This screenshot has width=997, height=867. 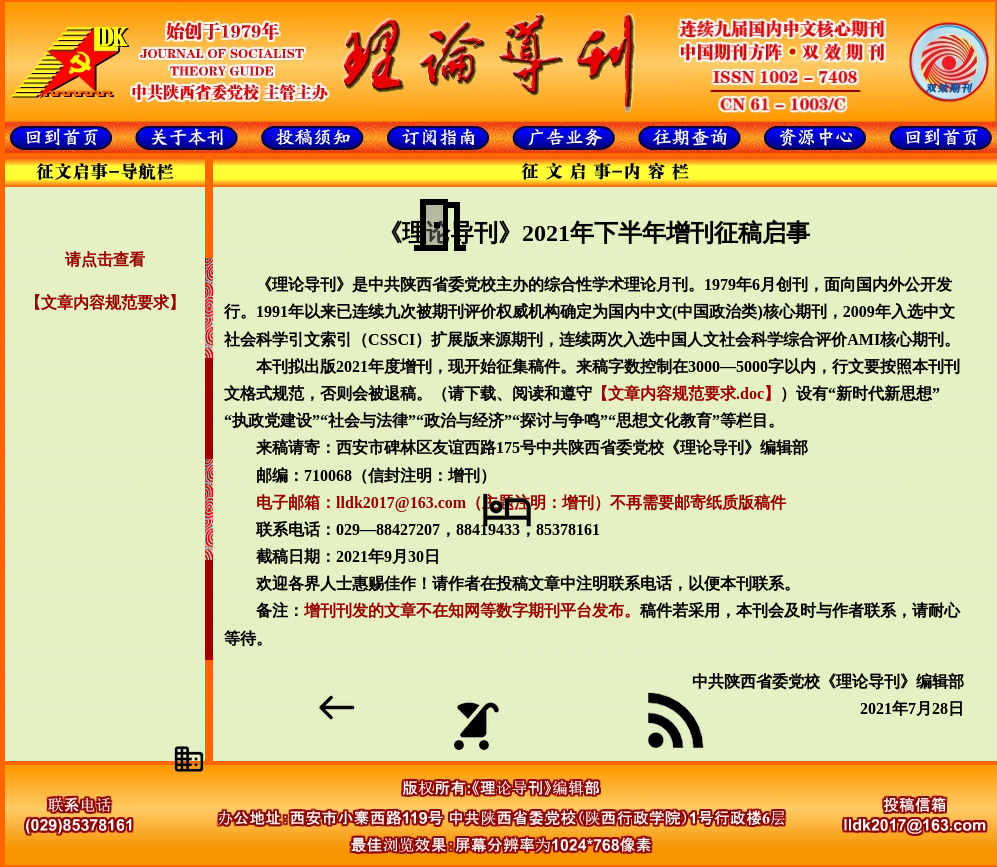 What do you see at coordinates (336, 707) in the screenshot?
I see `navigate back to previous screen` at bounding box center [336, 707].